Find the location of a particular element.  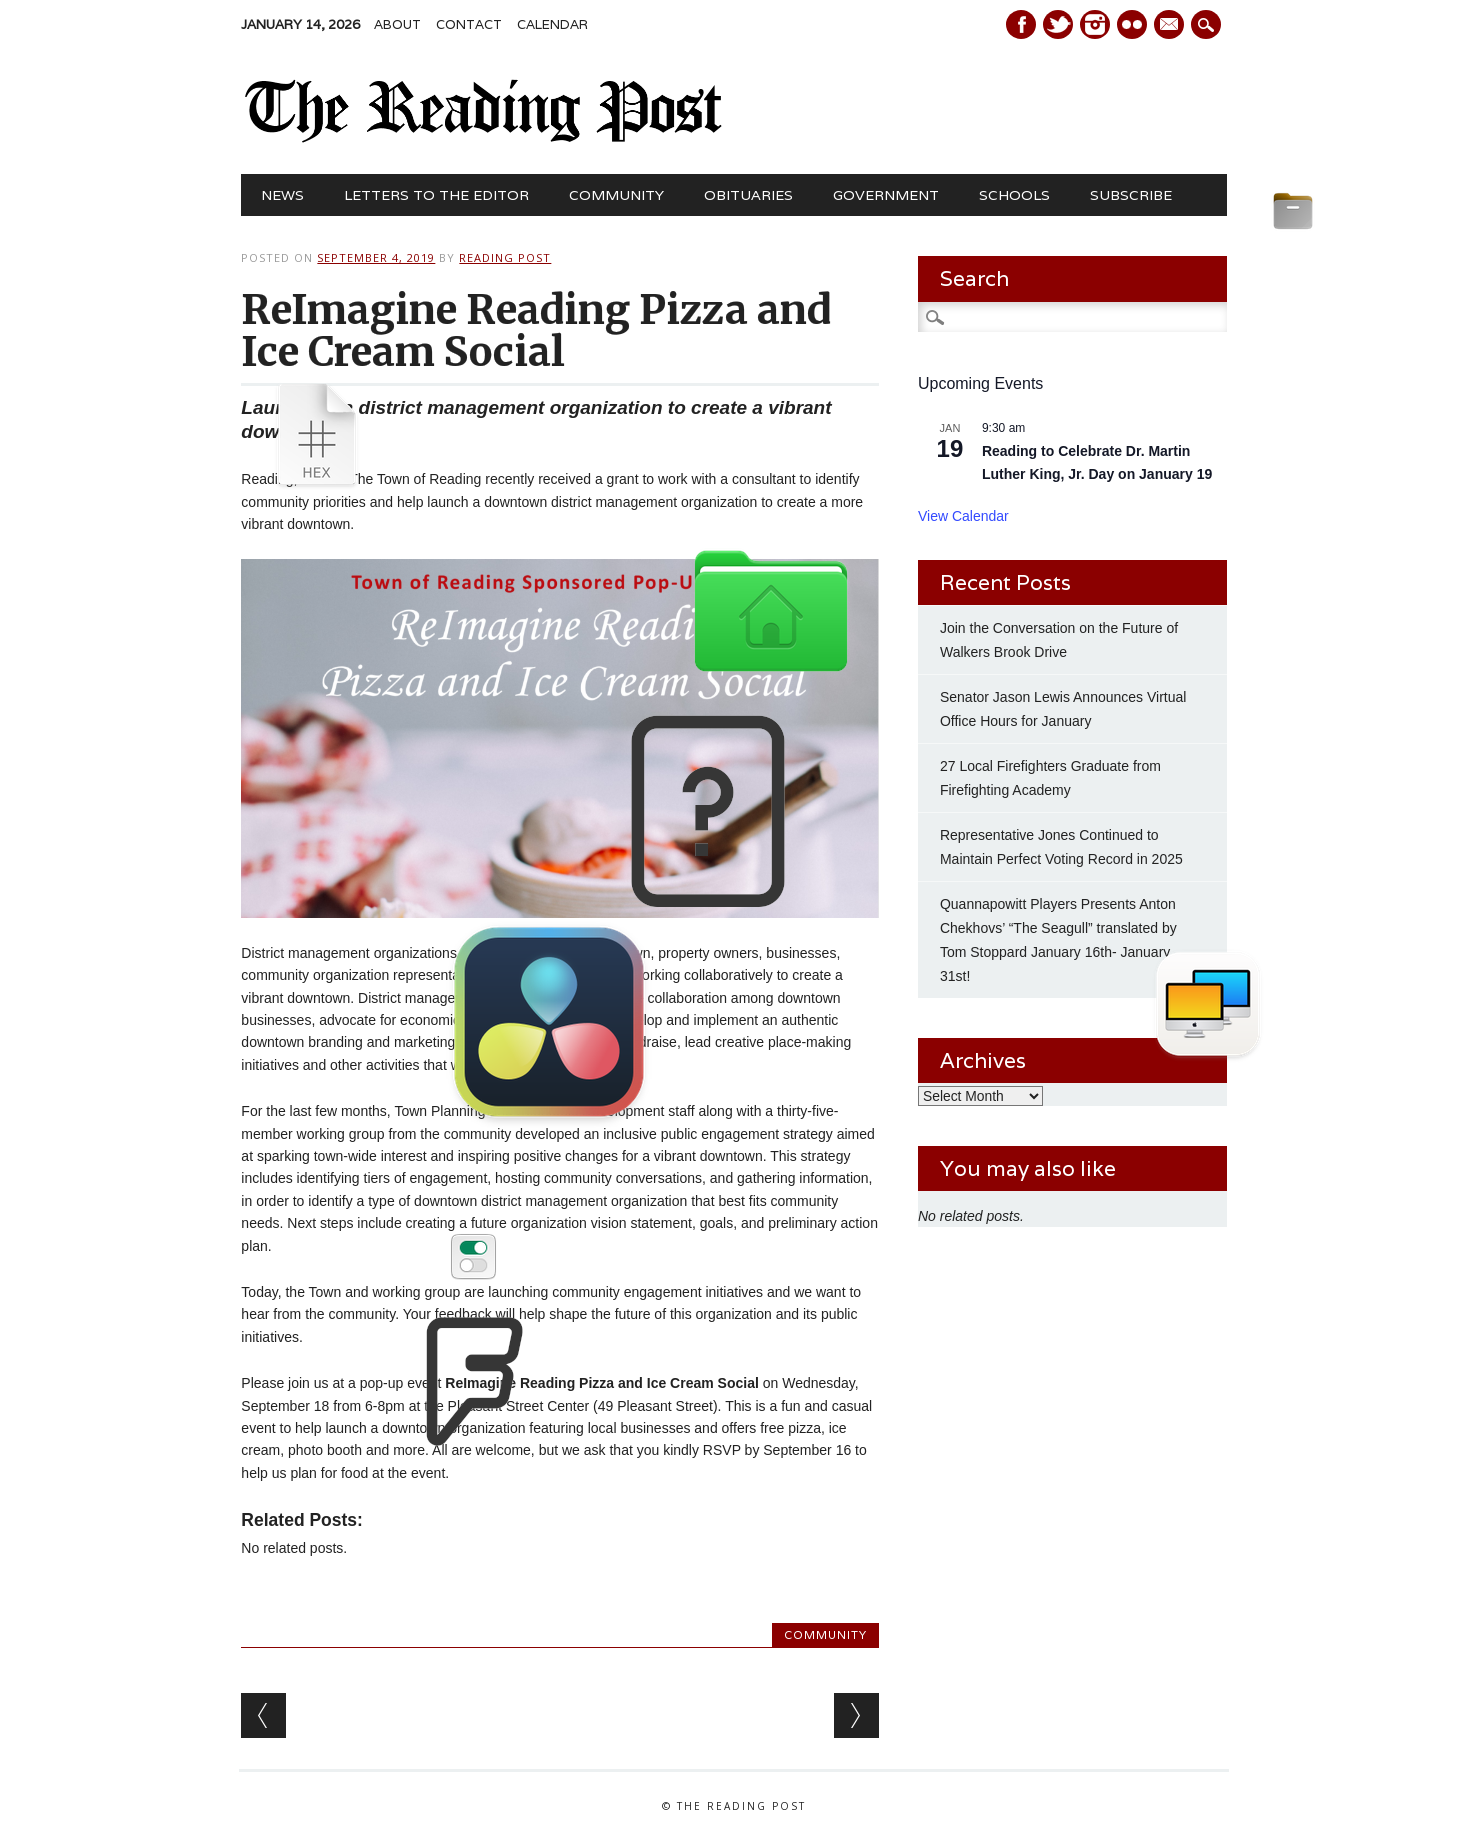

open the file manager application is located at coordinates (1293, 211).